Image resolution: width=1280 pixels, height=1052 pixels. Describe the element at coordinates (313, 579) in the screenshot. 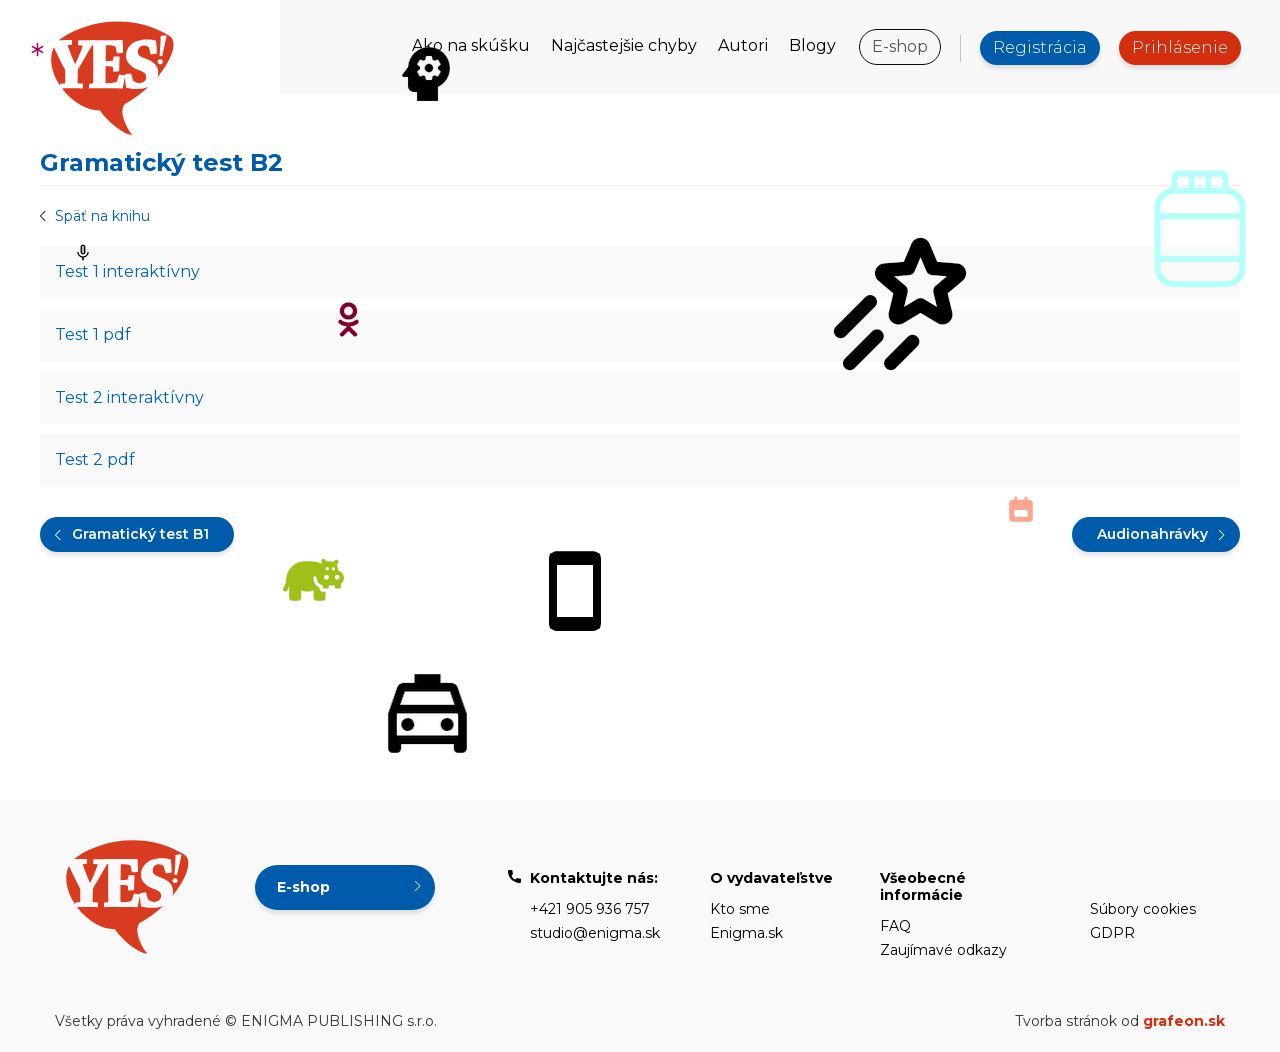

I see `hippo animal icon` at that location.